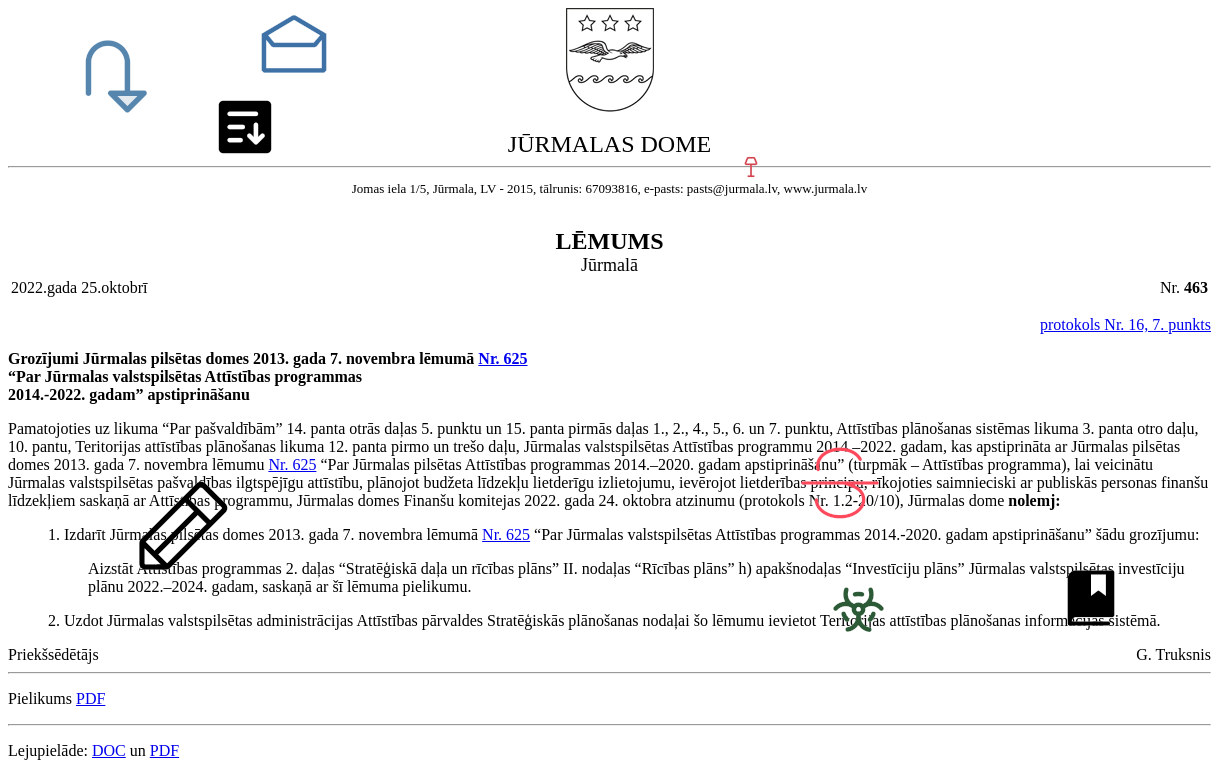  I want to click on an opened or read email message, so click(294, 45).